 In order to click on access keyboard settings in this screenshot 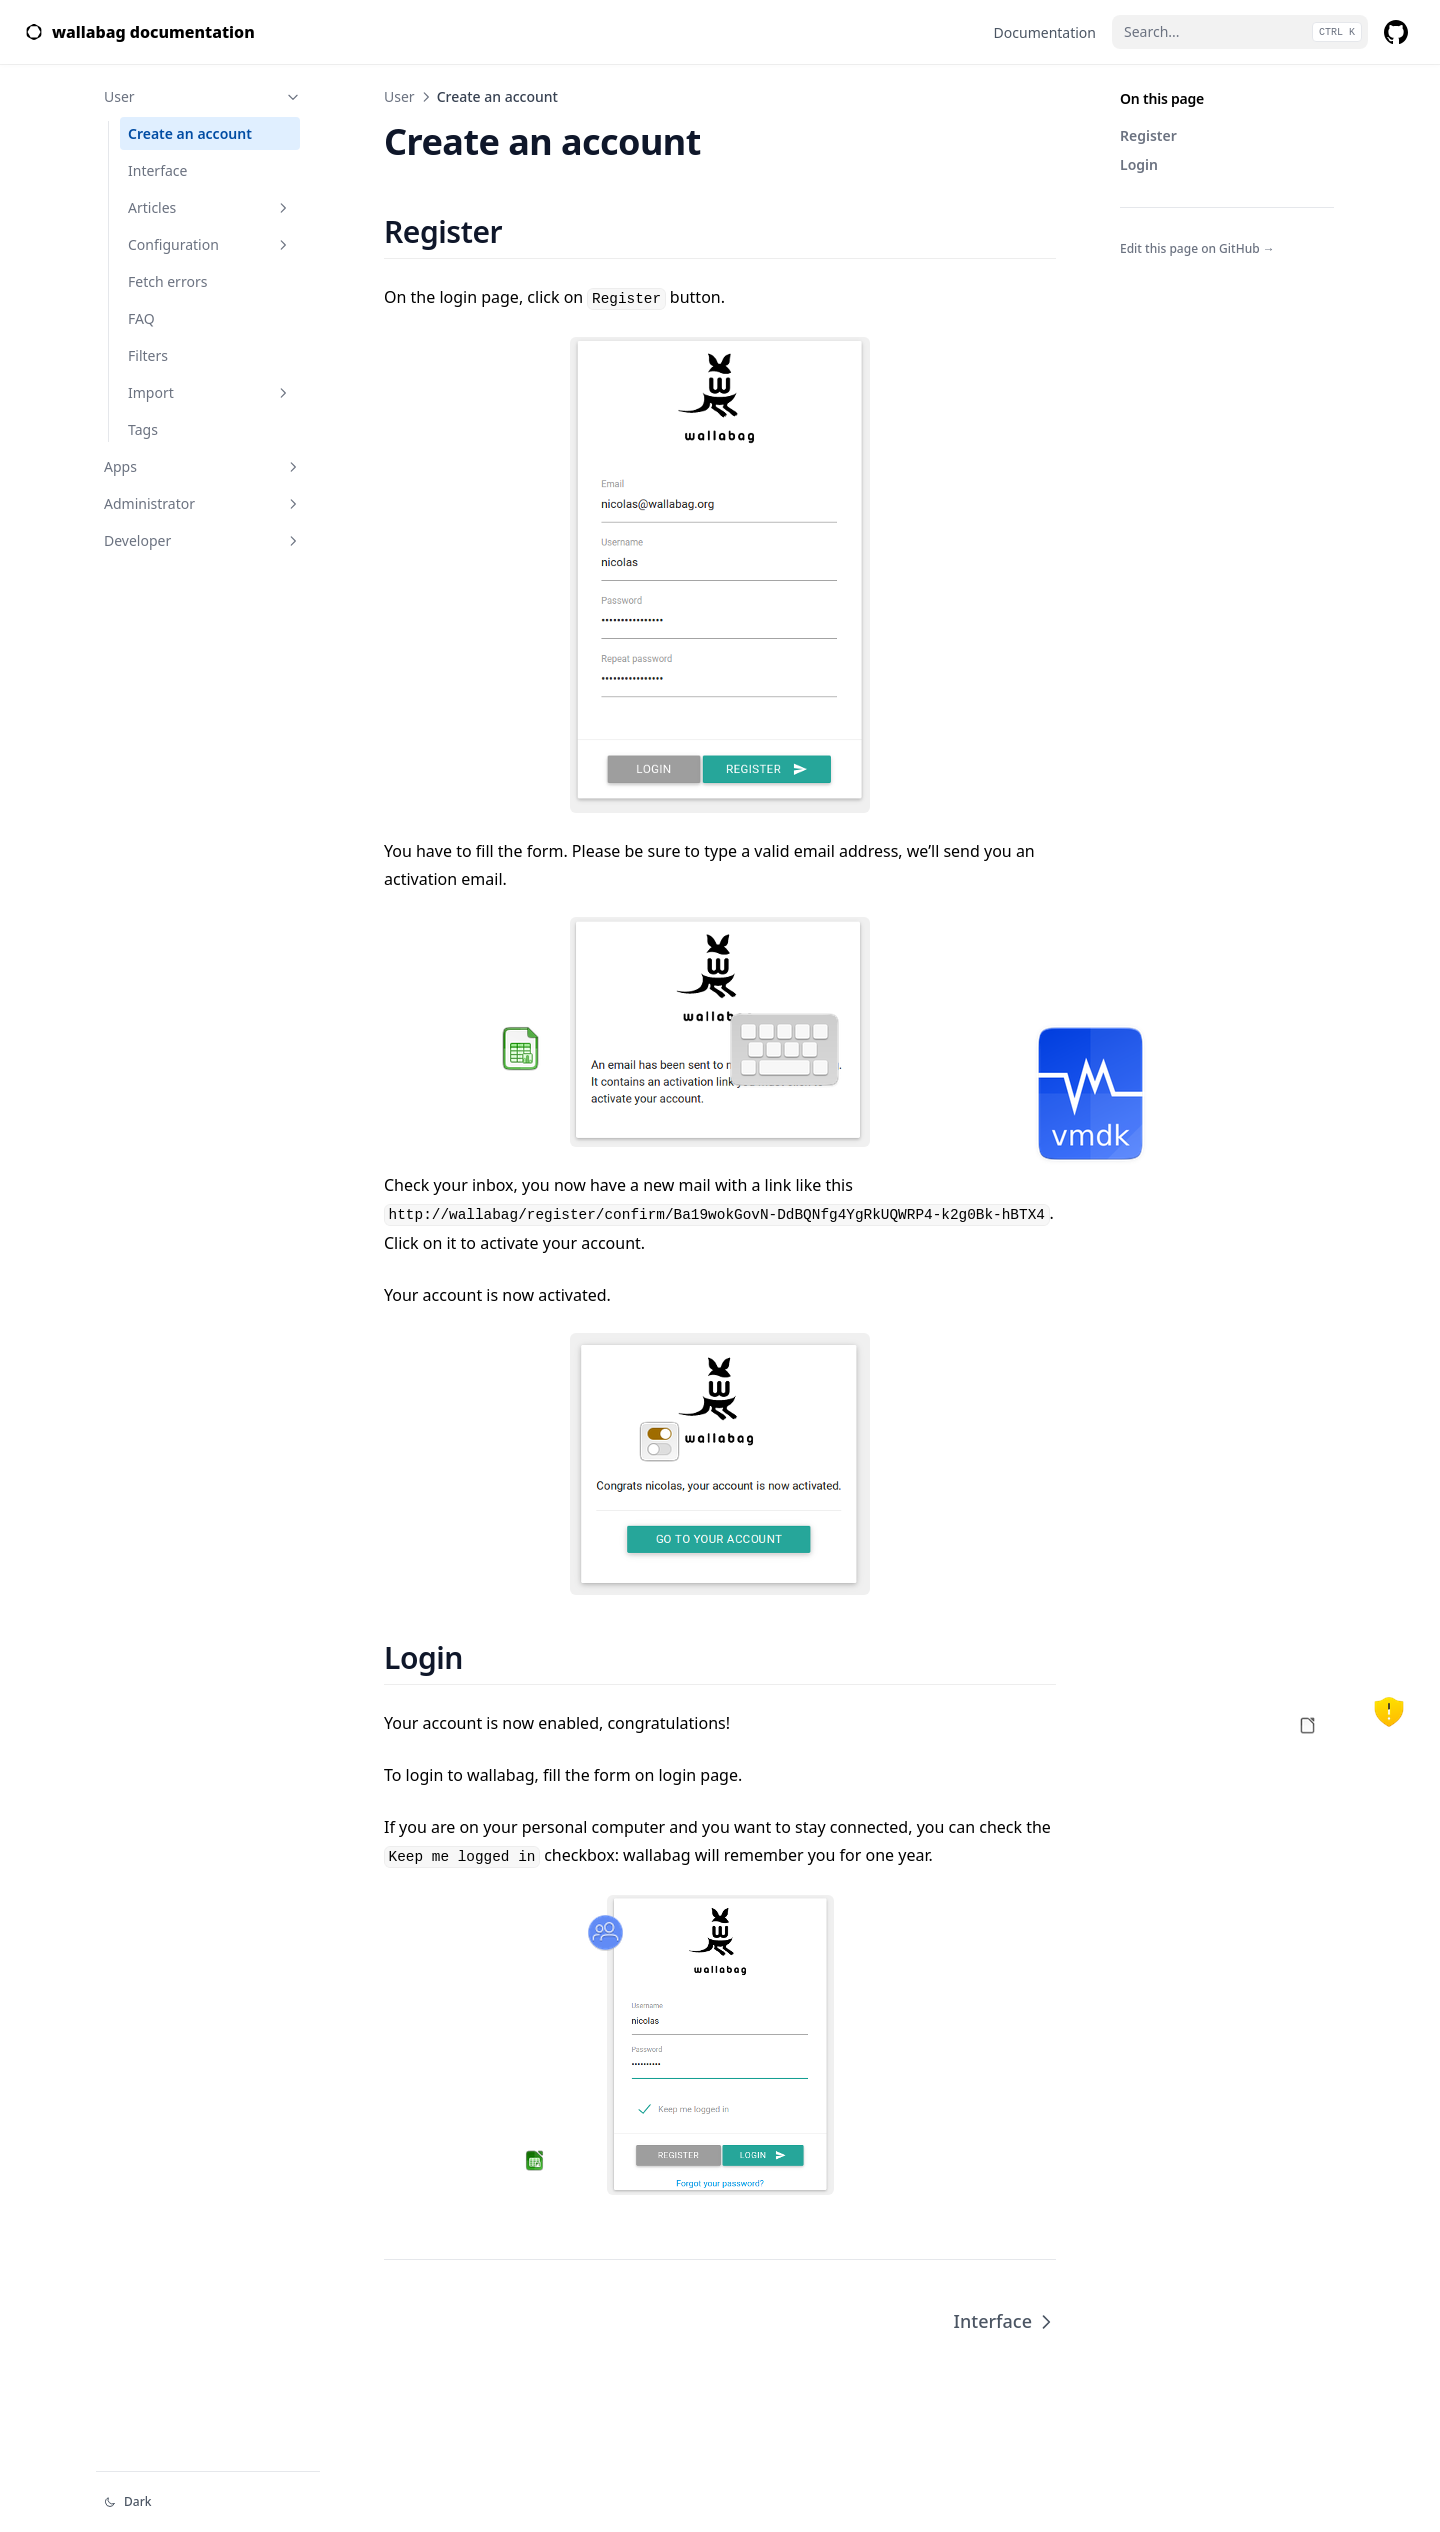, I will do `click(784, 1049)`.